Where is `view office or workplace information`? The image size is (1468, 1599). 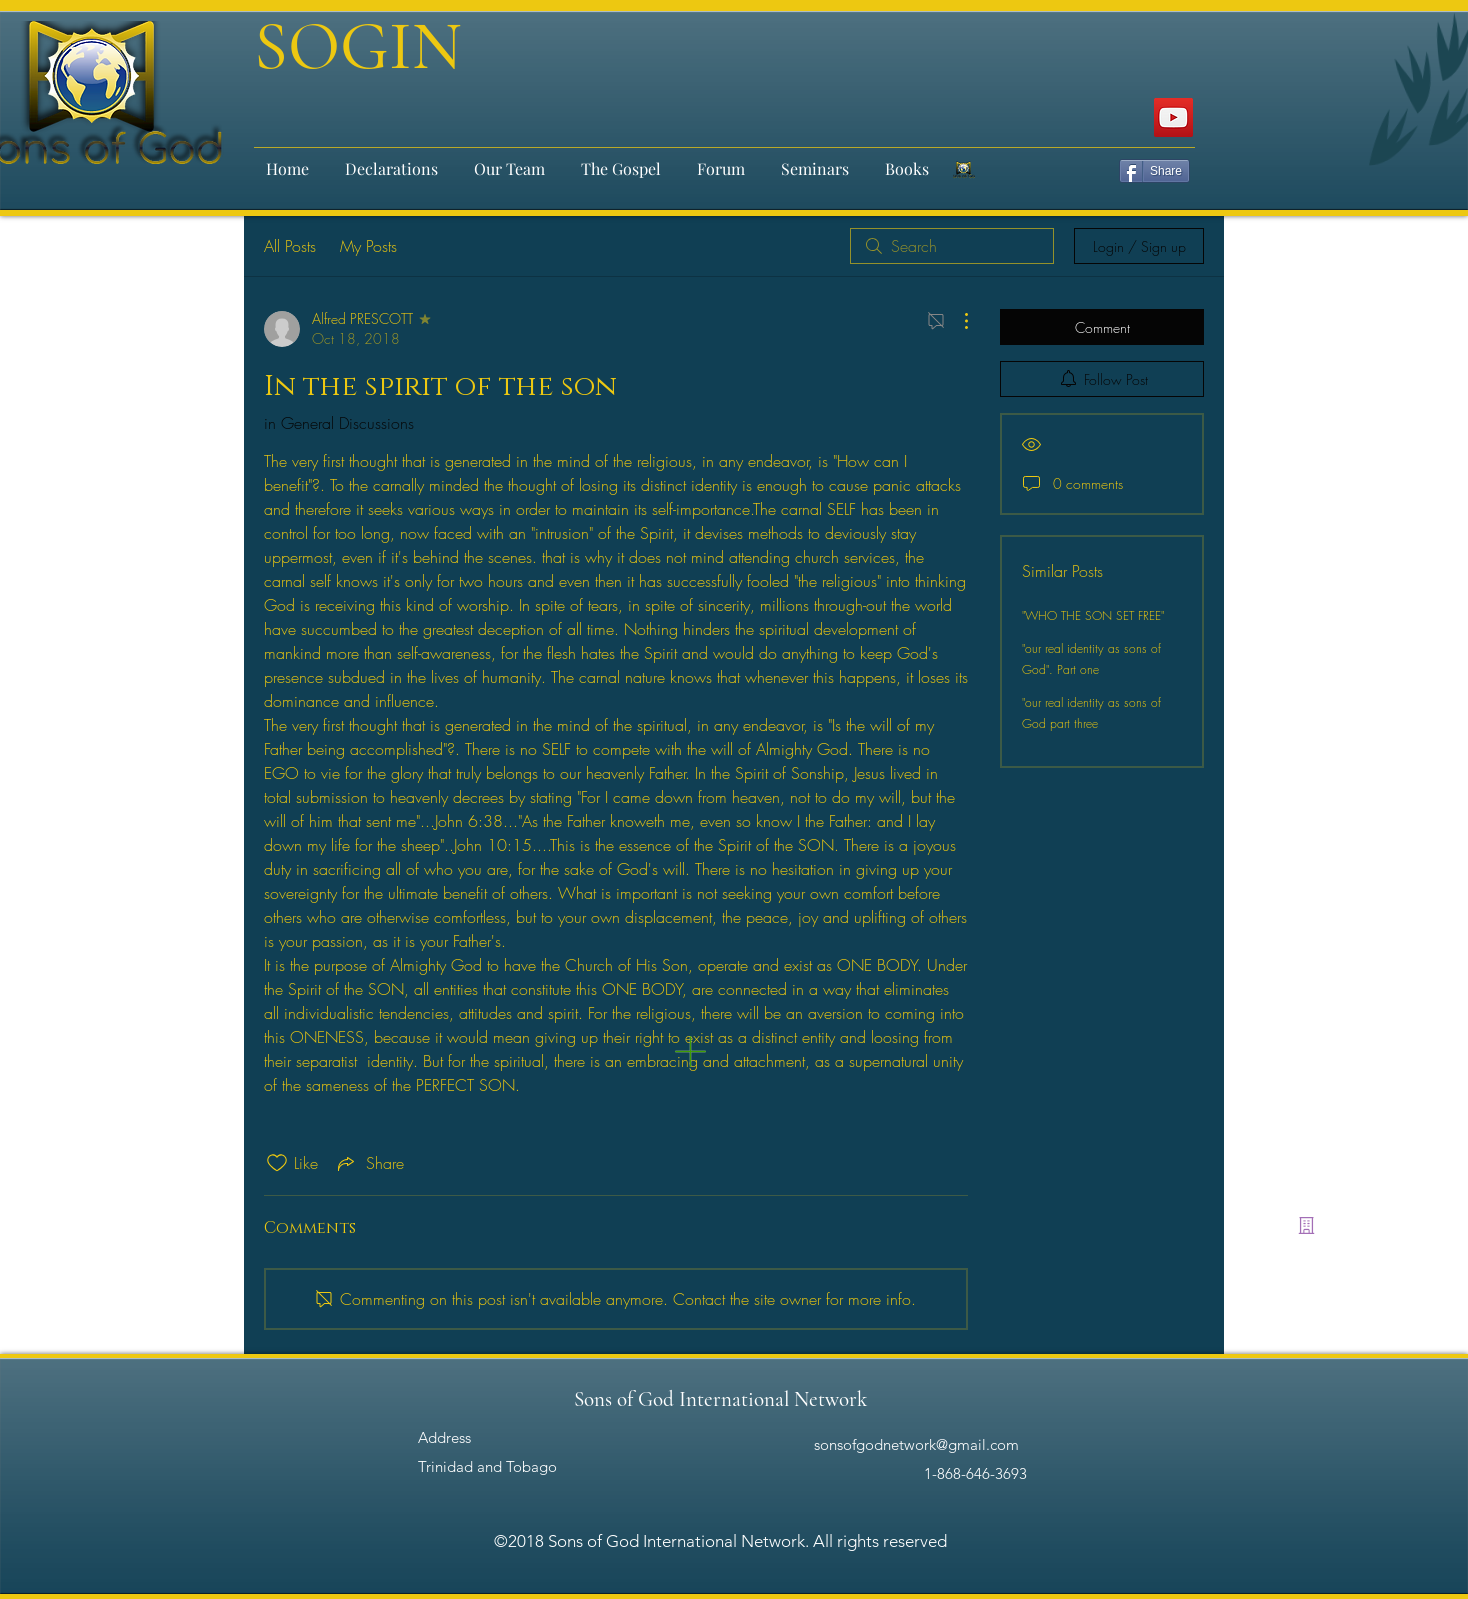 view office or workplace information is located at coordinates (1306, 1225).